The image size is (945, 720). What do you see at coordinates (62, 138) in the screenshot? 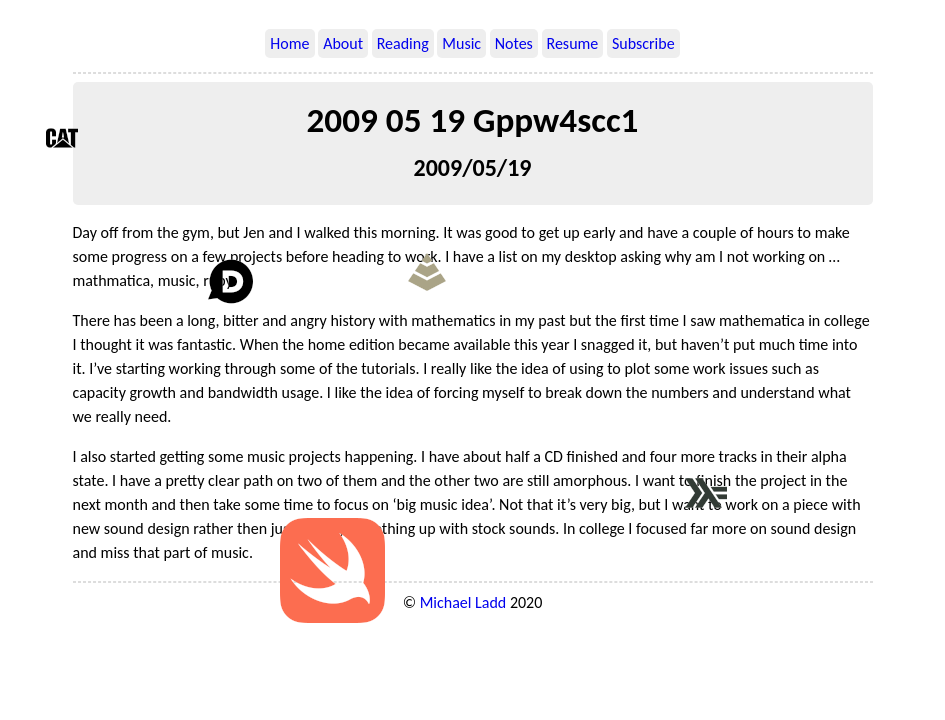
I see `caterpillar inc. company logo` at bounding box center [62, 138].